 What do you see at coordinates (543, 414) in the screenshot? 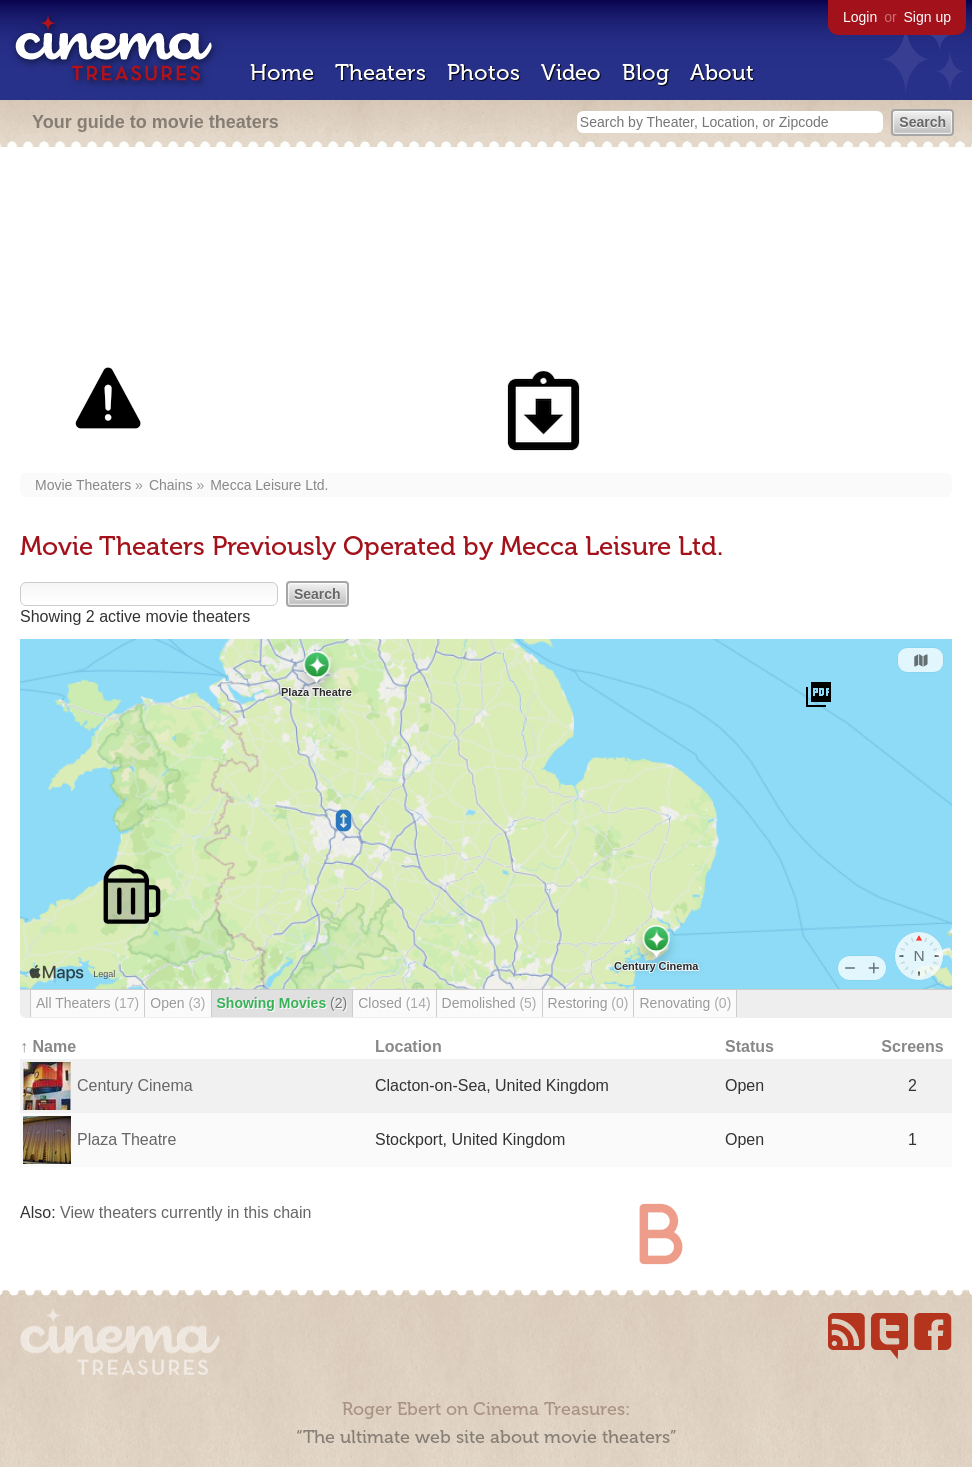
I see `download or receive an assignment` at bounding box center [543, 414].